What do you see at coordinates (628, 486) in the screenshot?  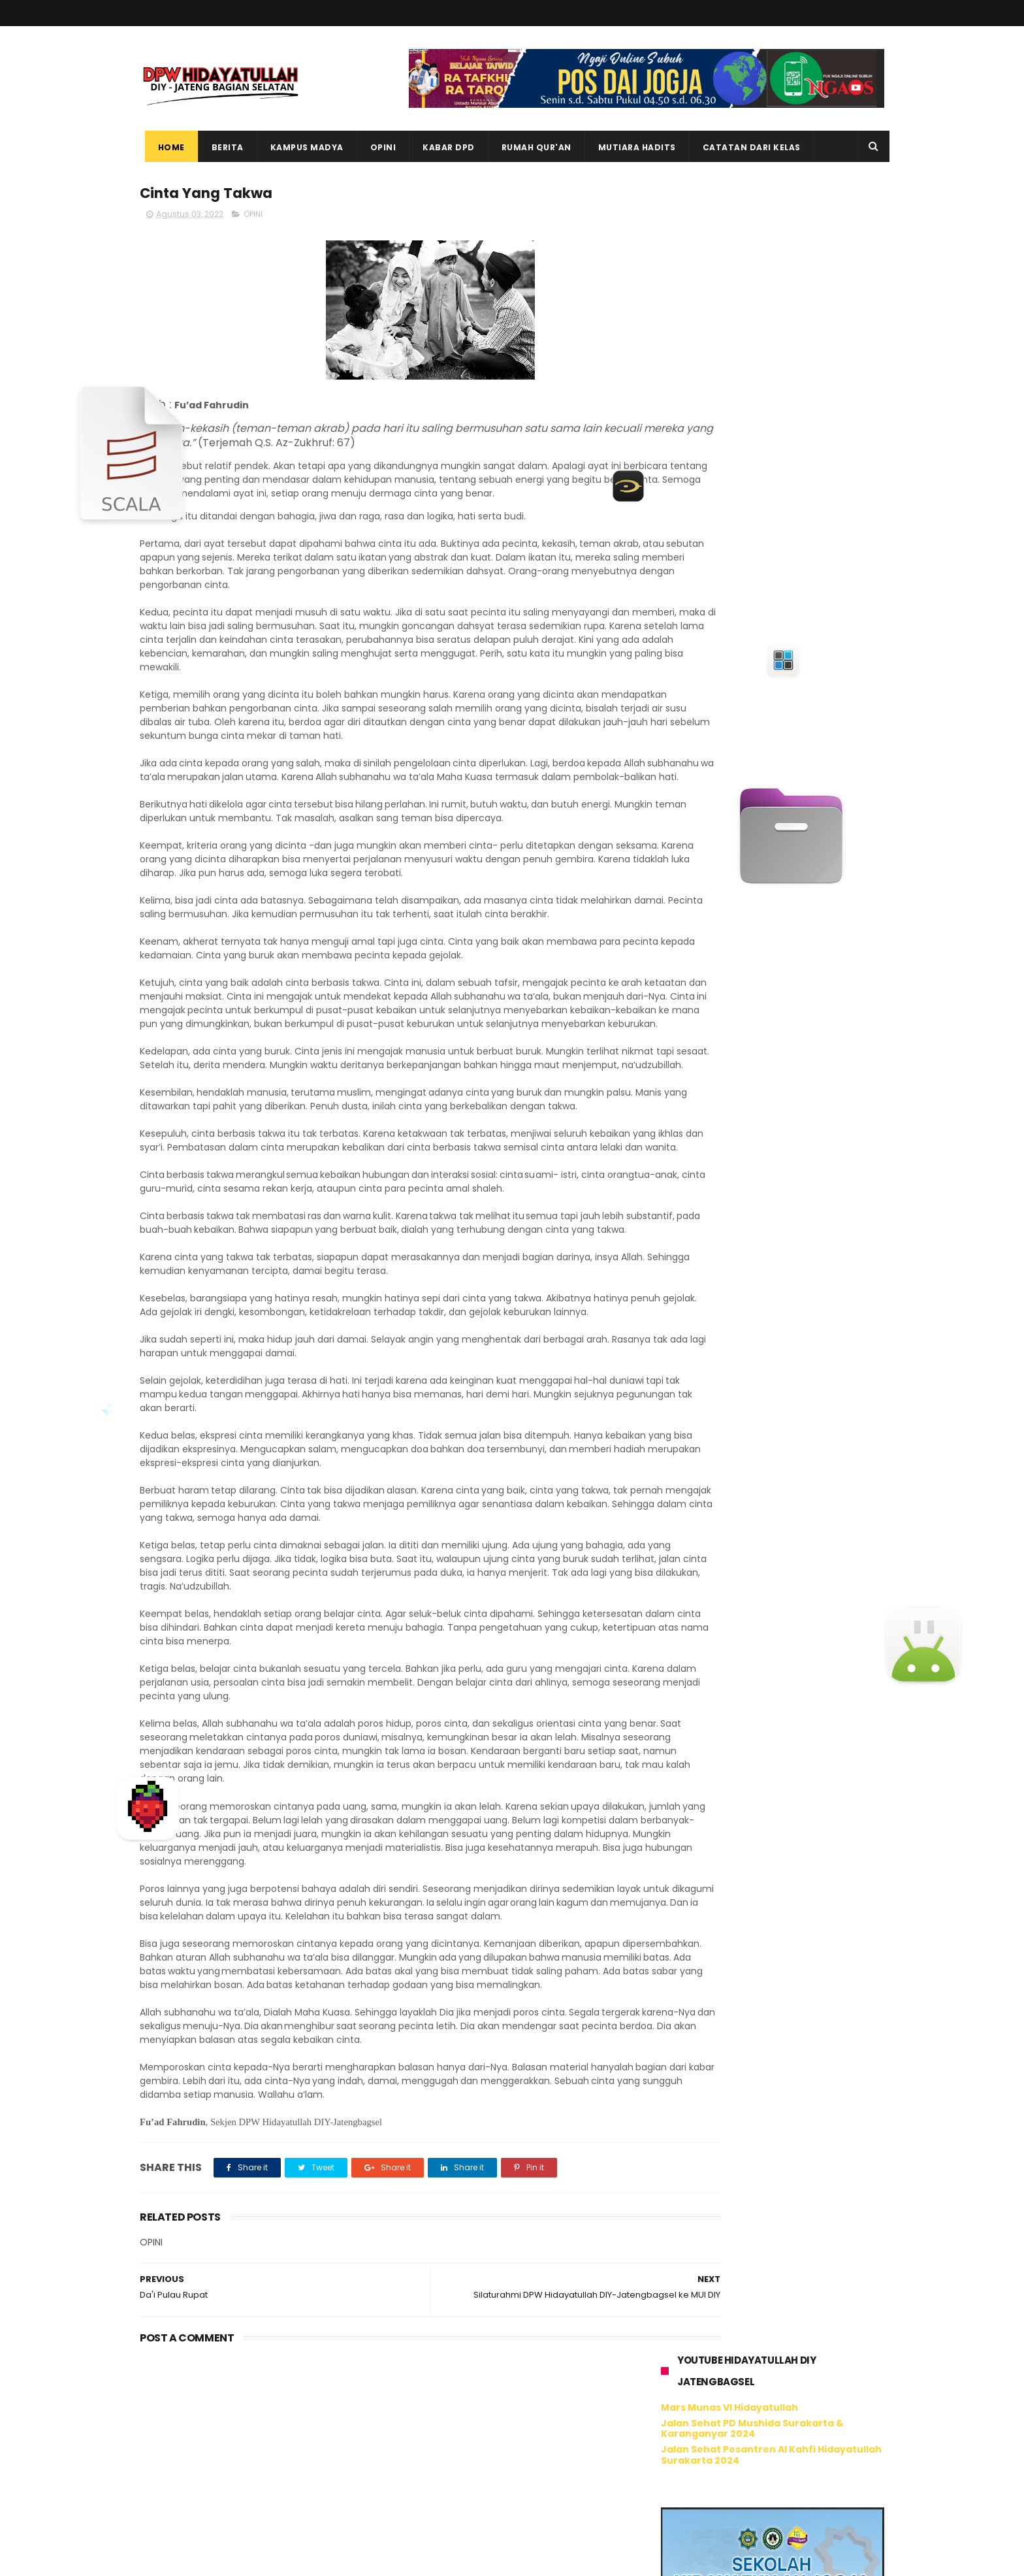 I see `open the halo app` at bounding box center [628, 486].